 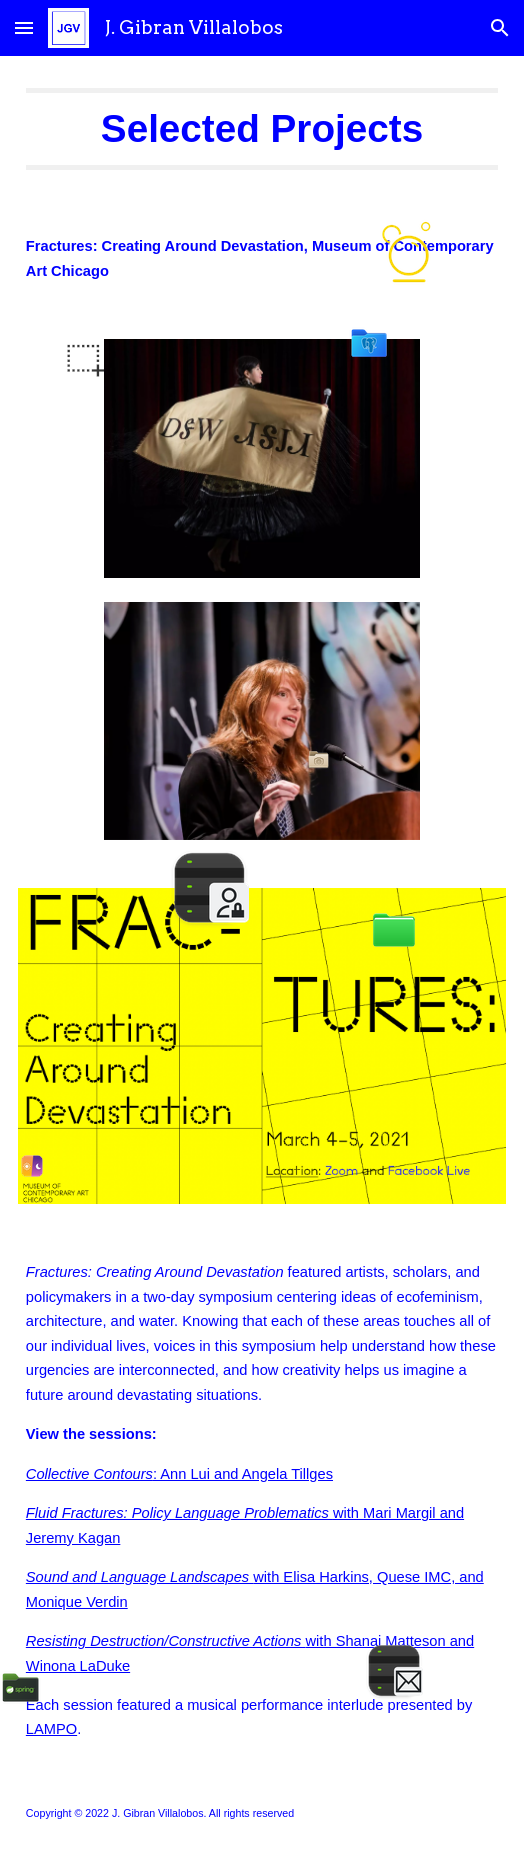 I want to click on configure NIS (network information service) server settings, so click(x=210, y=889).